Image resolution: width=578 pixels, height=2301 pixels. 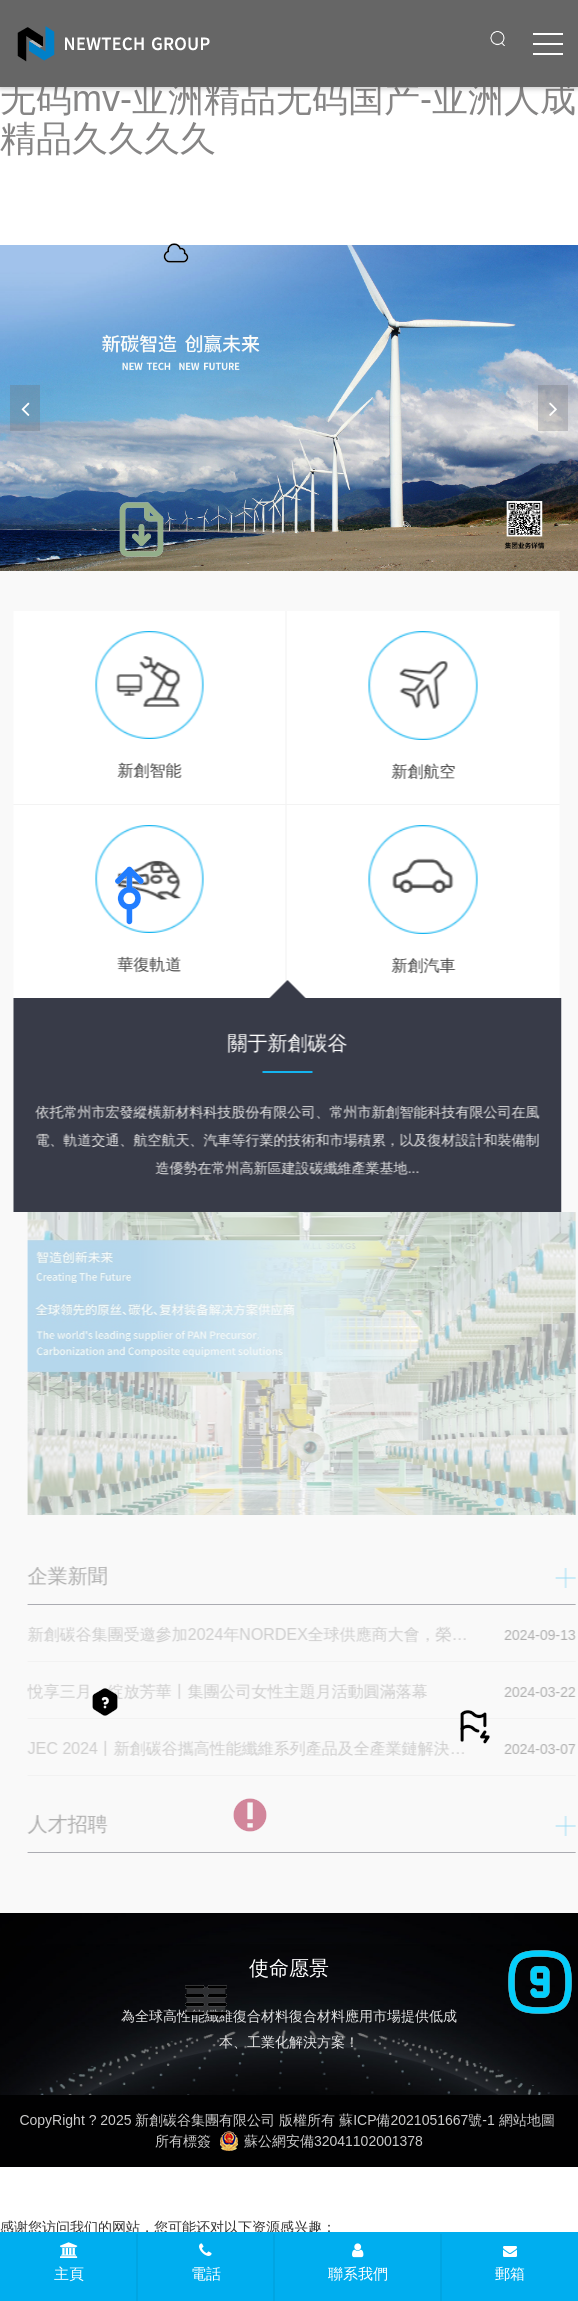 I want to click on indicates an unsupported or invalid breakpoint in the debugger, so click(x=250, y=1815).